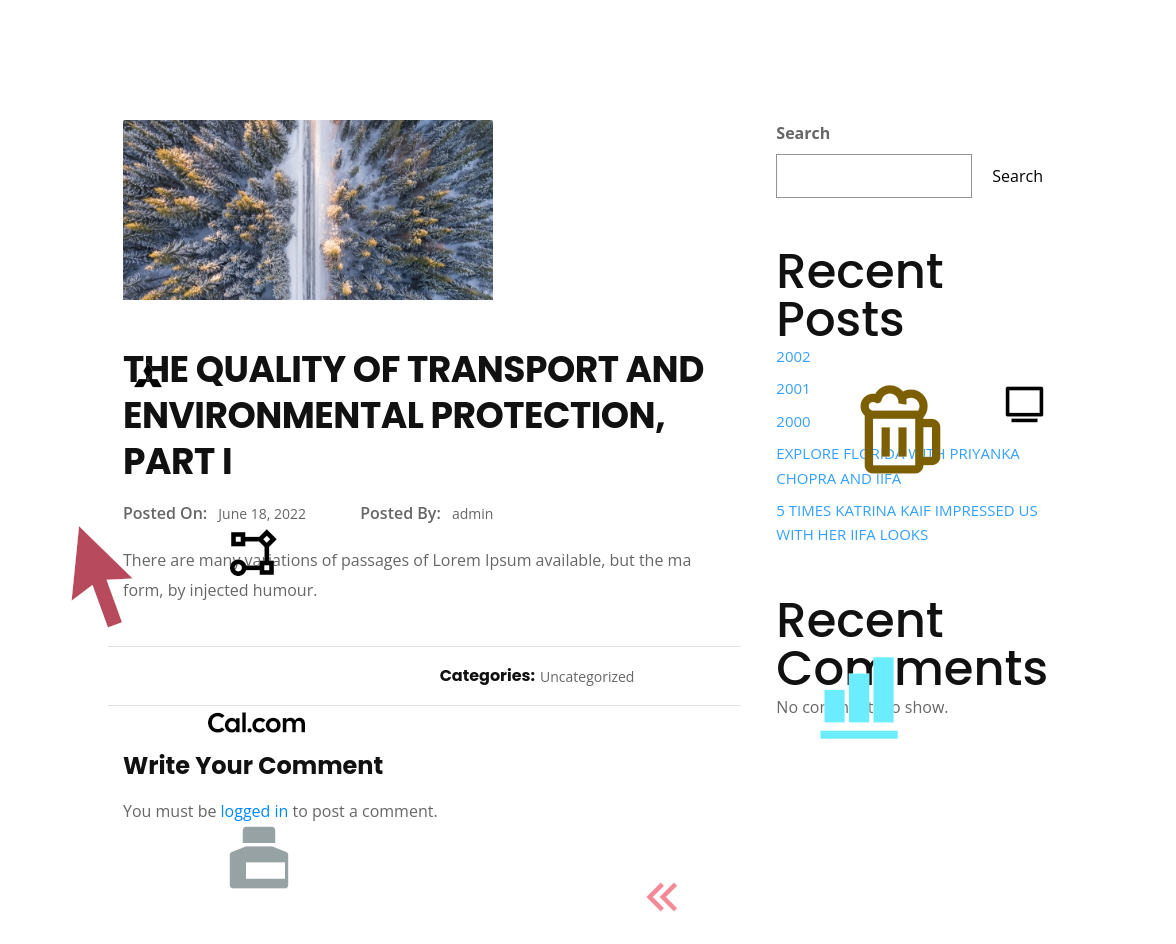 The image size is (1176, 944). I want to click on Mitsubishi brand logo, so click(148, 375).